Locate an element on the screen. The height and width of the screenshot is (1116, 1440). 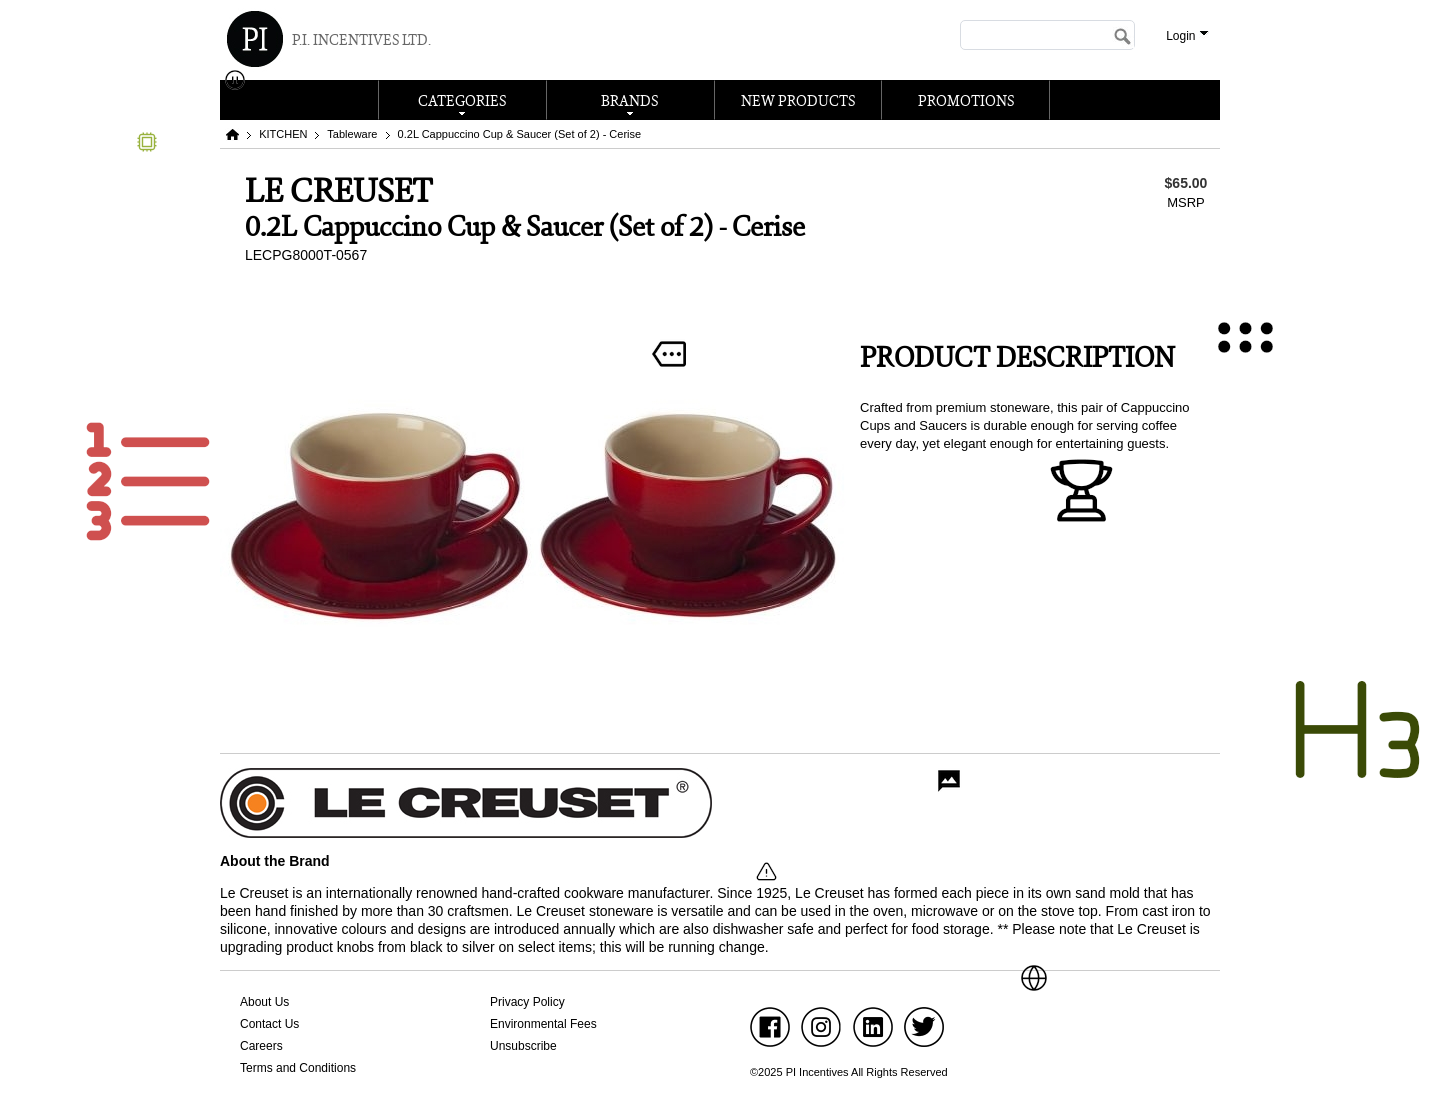
access global or international settings is located at coordinates (1034, 978).